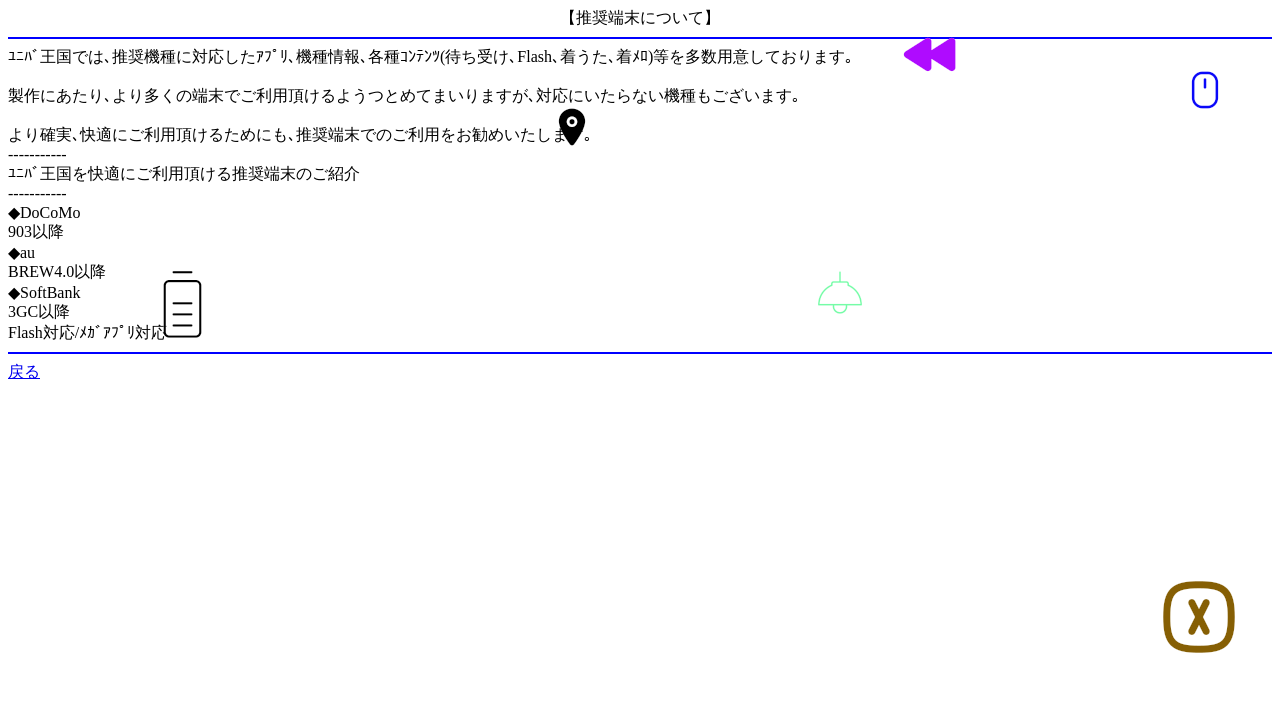  What do you see at coordinates (1205, 90) in the screenshot?
I see `indicates mouse input or cursor control` at bounding box center [1205, 90].